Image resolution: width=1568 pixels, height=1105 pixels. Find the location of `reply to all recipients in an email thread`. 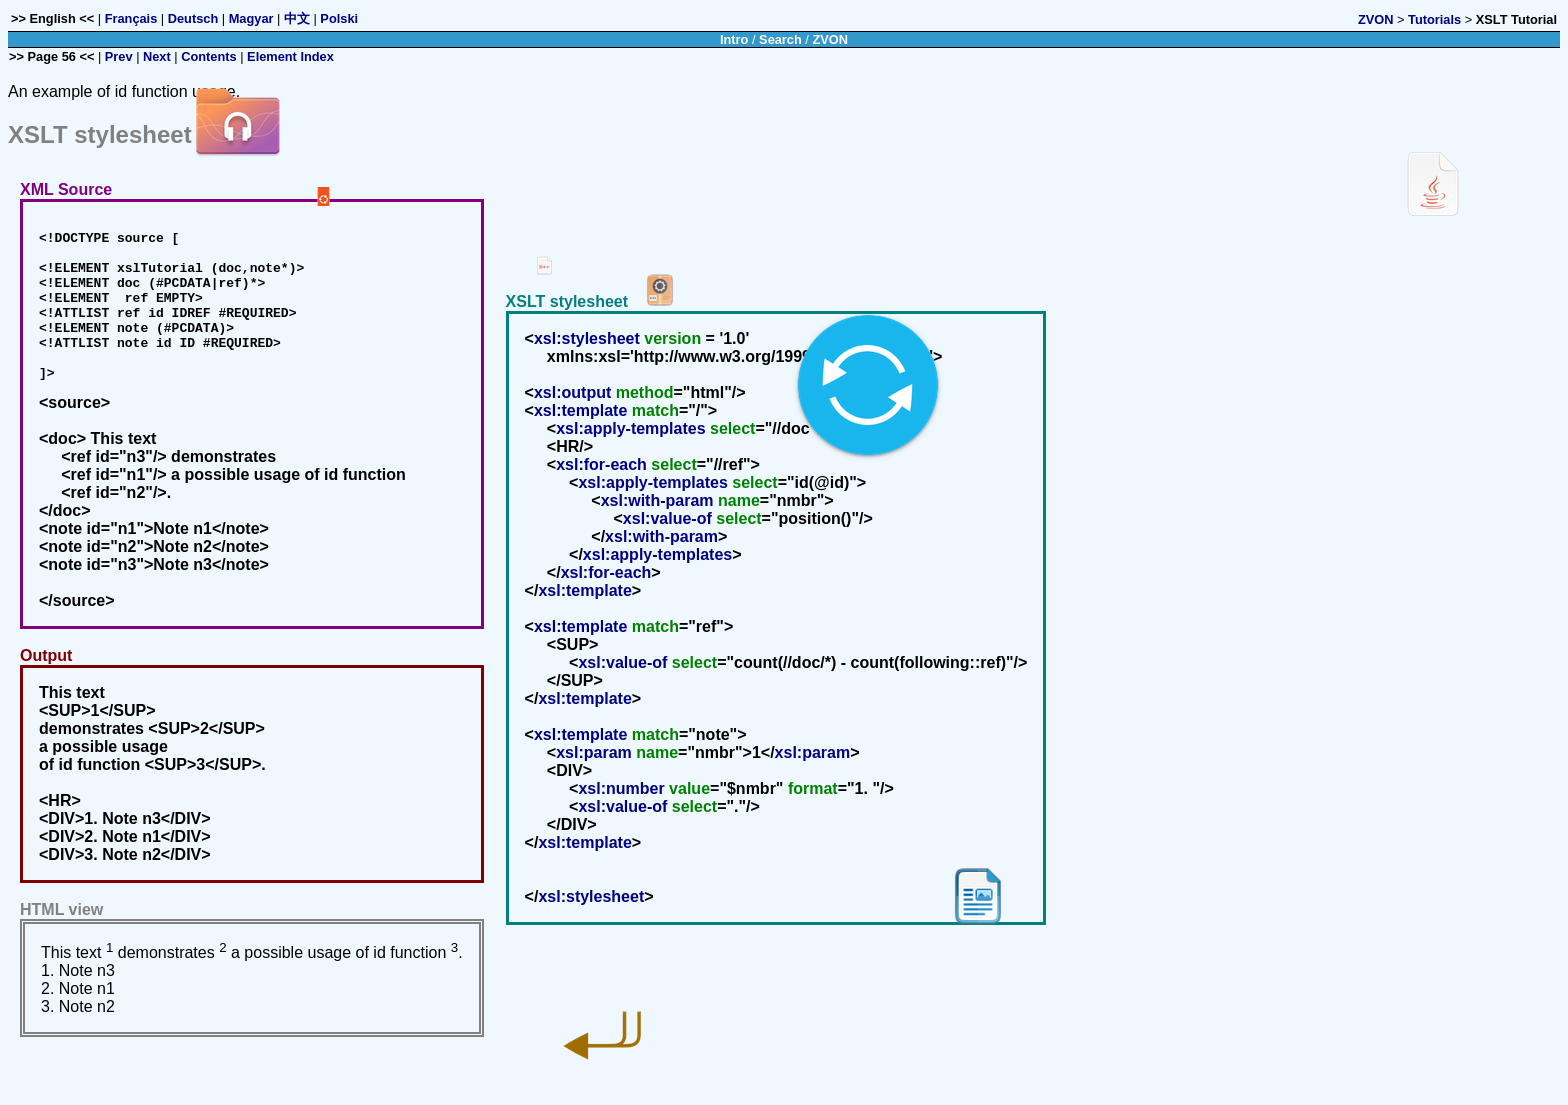

reply to all recipients in an email thread is located at coordinates (601, 1035).